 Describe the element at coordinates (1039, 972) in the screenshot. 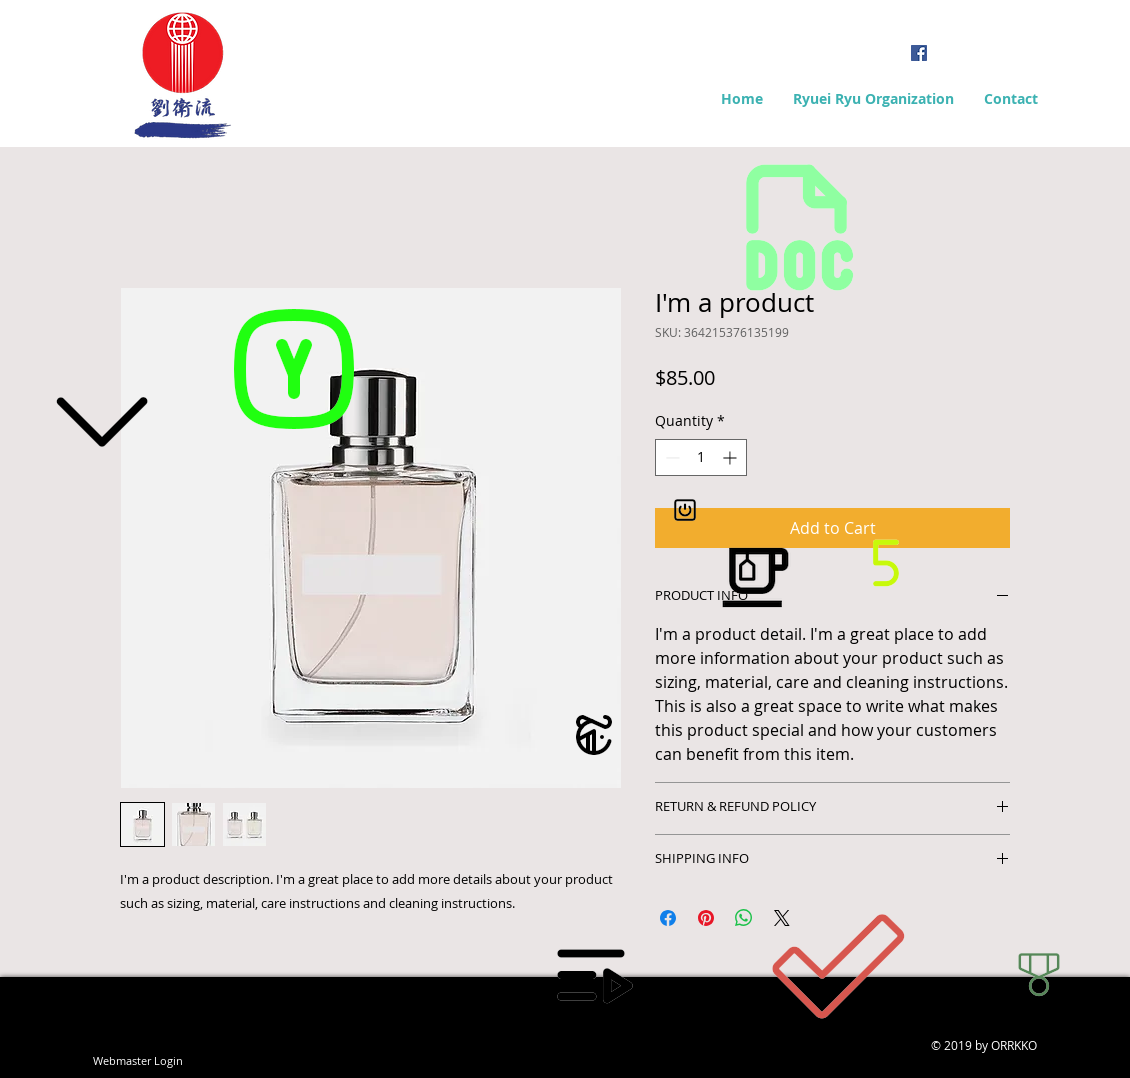

I see `view achievements or awards` at that location.